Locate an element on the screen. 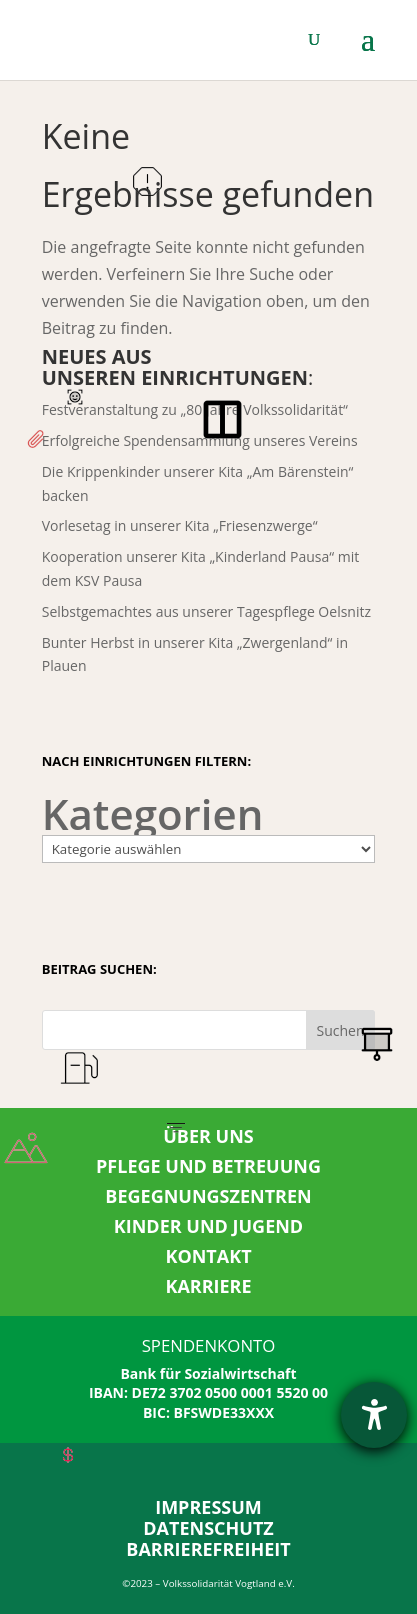 Image resolution: width=417 pixels, height=1614 pixels. indicates a warning or critical alert is located at coordinates (147, 181).